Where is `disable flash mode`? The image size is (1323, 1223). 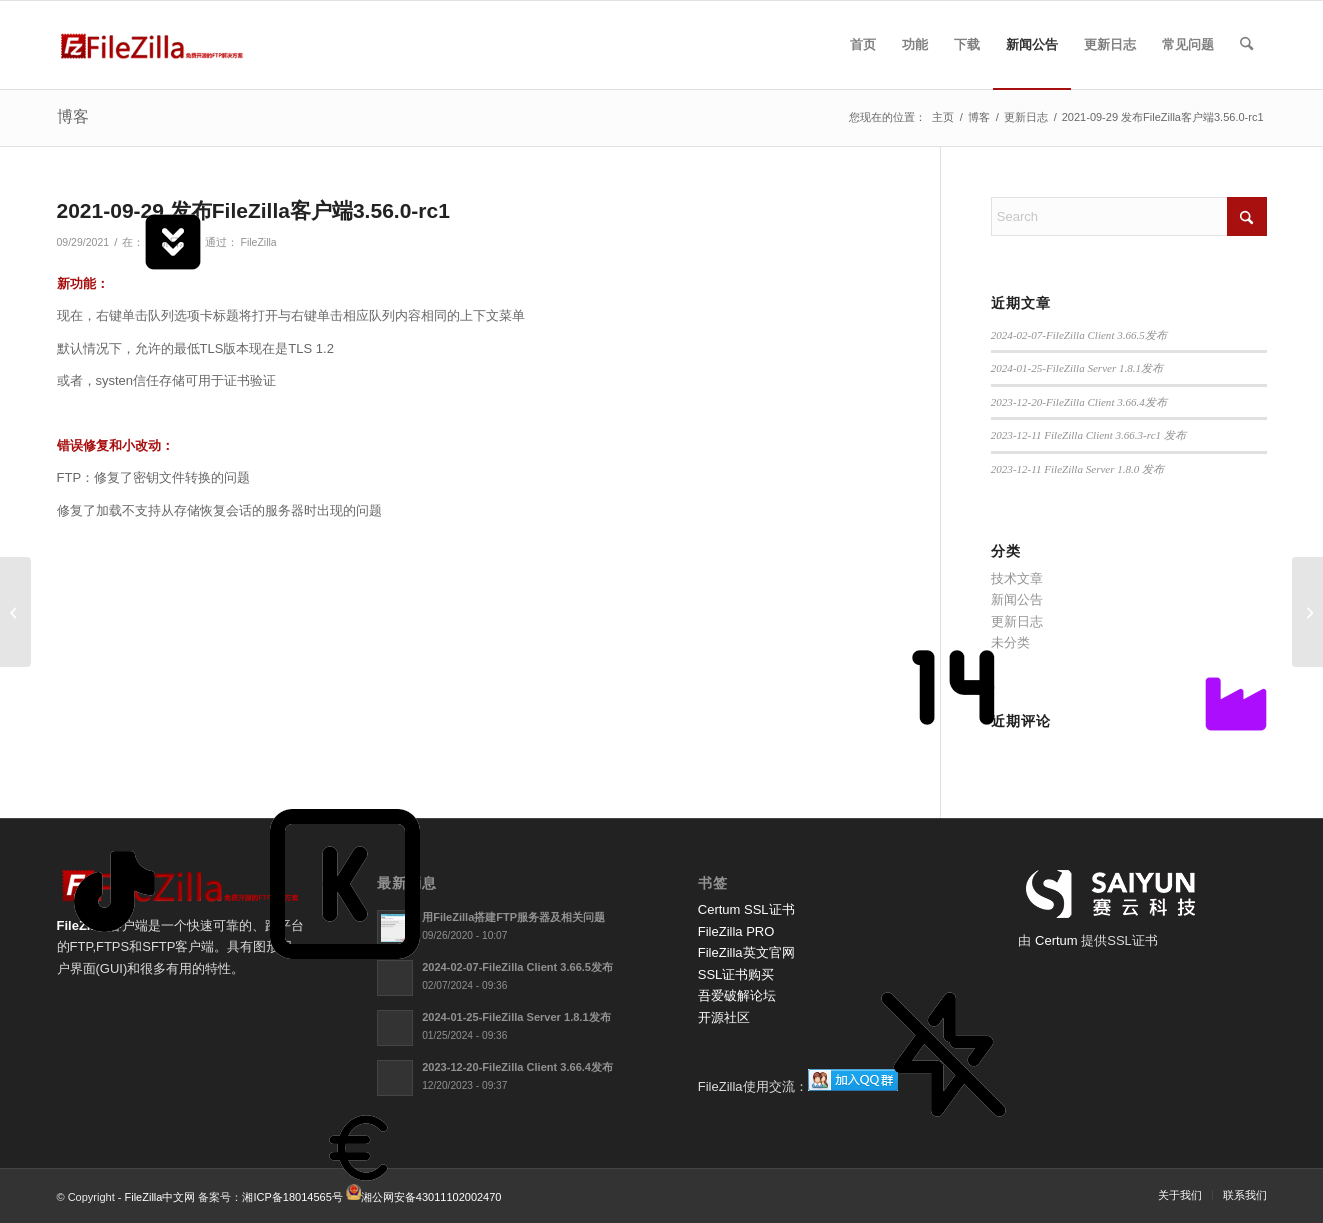
disable flash mode is located at coordinates (943, 1054).